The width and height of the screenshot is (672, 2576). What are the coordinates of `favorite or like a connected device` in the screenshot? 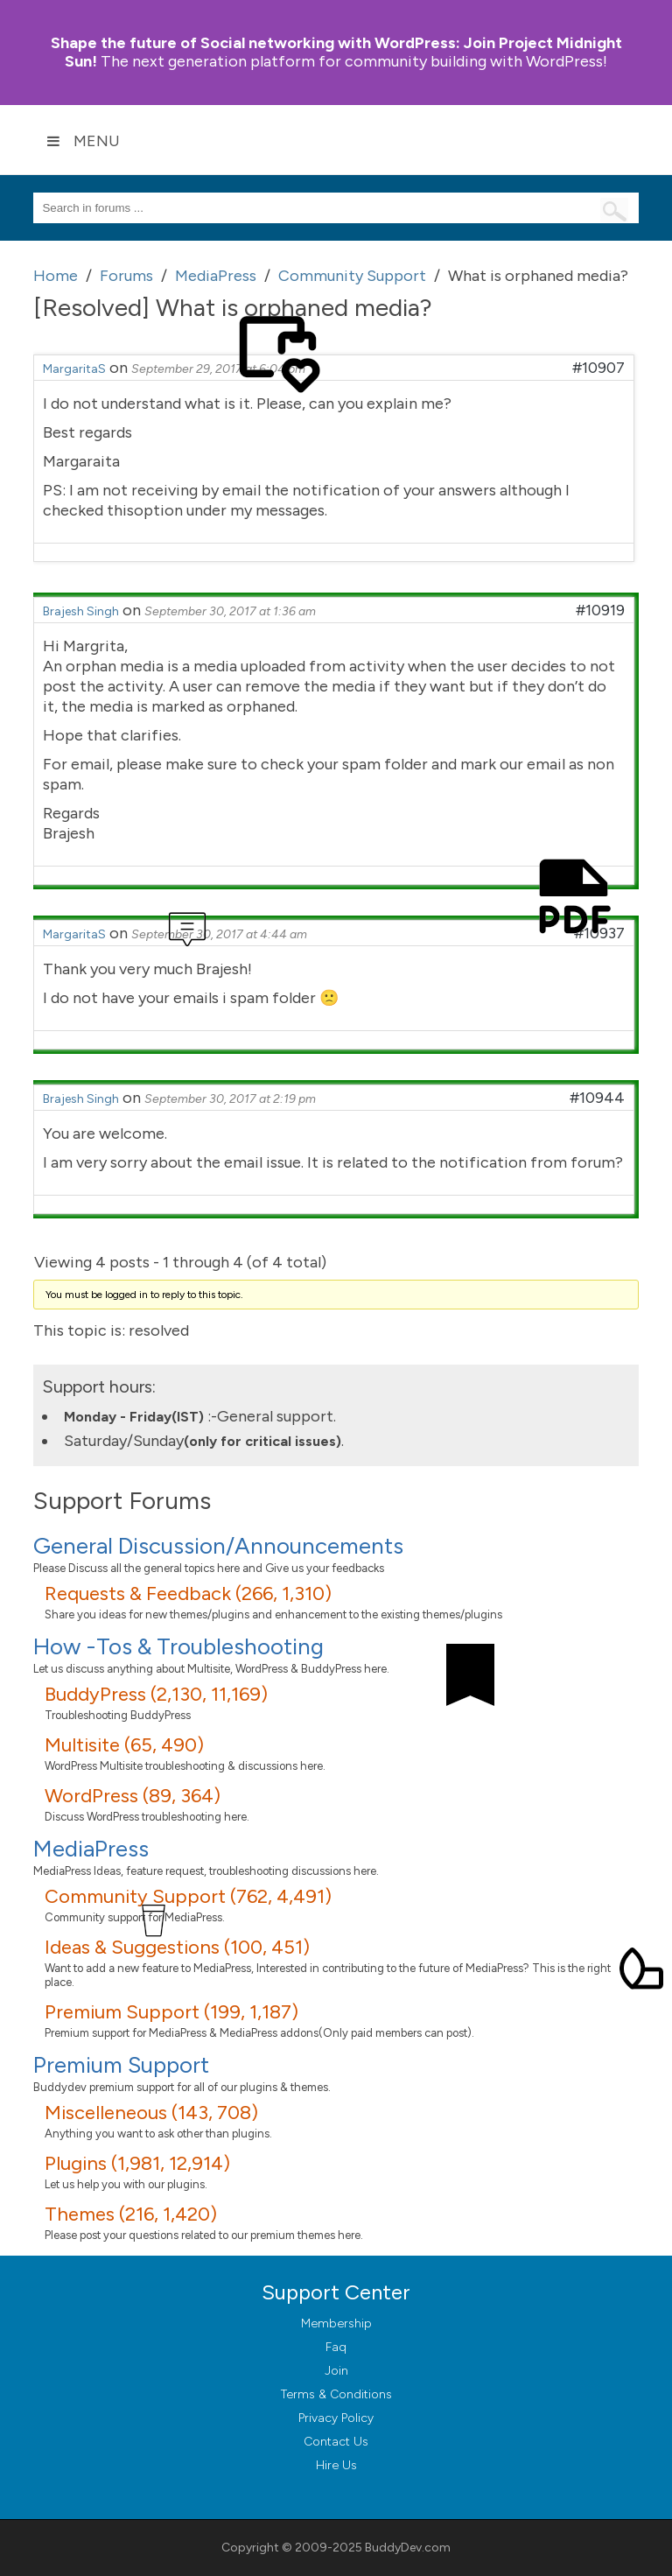 It's located at (277, 350).